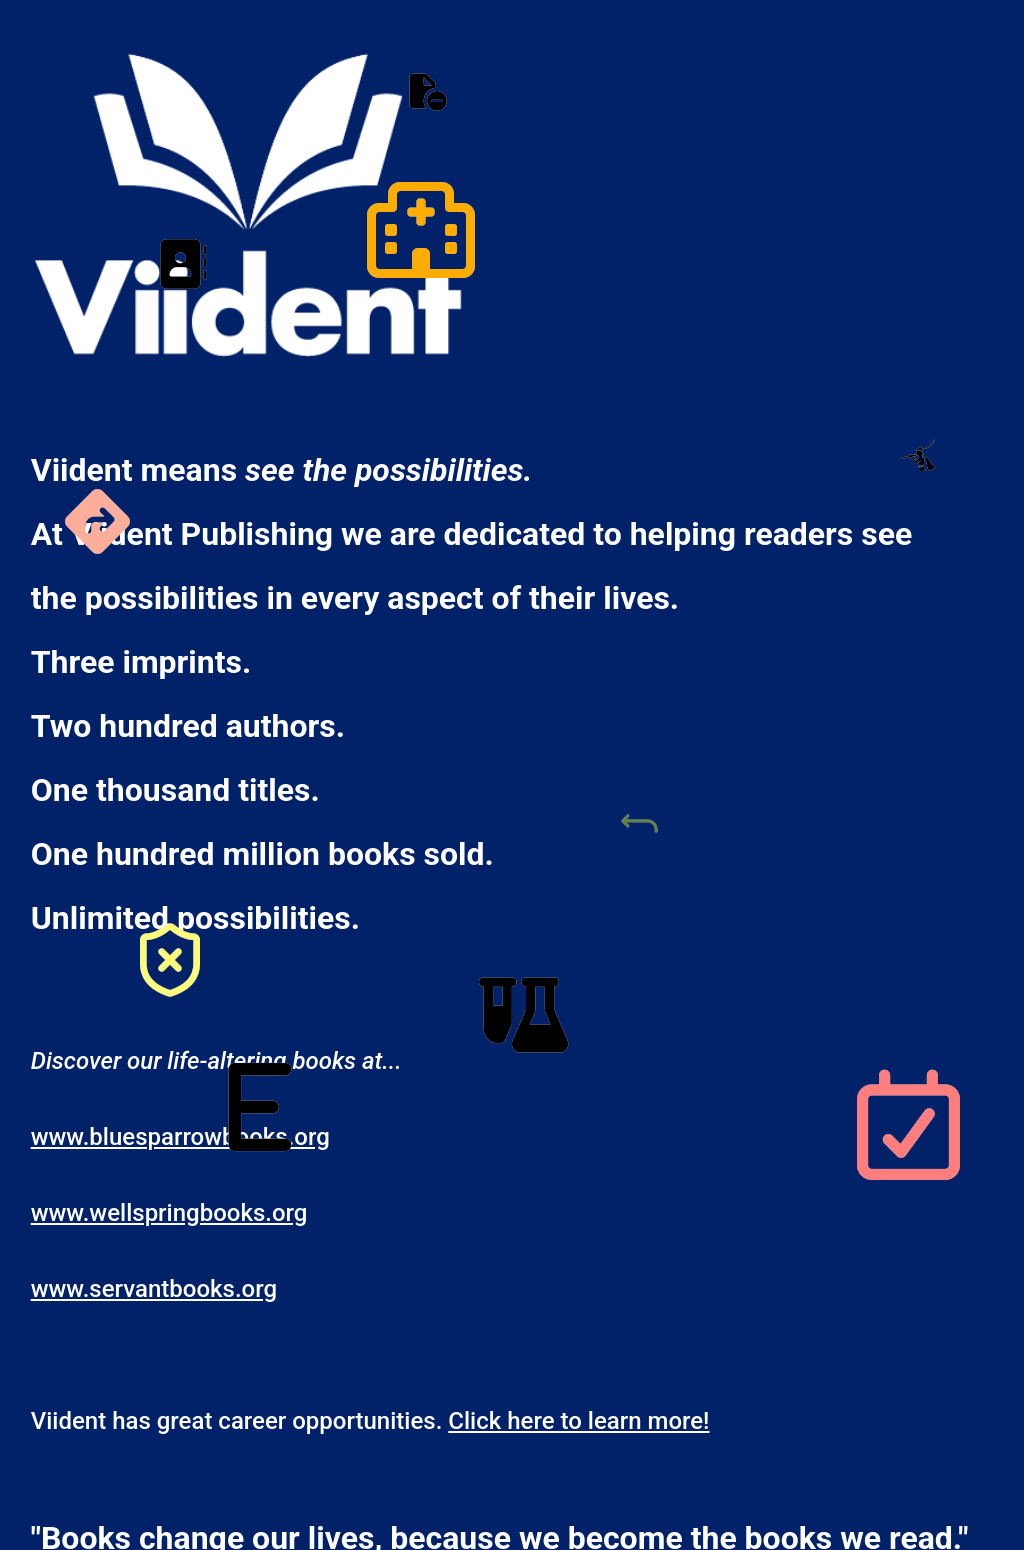  I want to click on confirm or complete a scheduled event, so click(908, 1128).